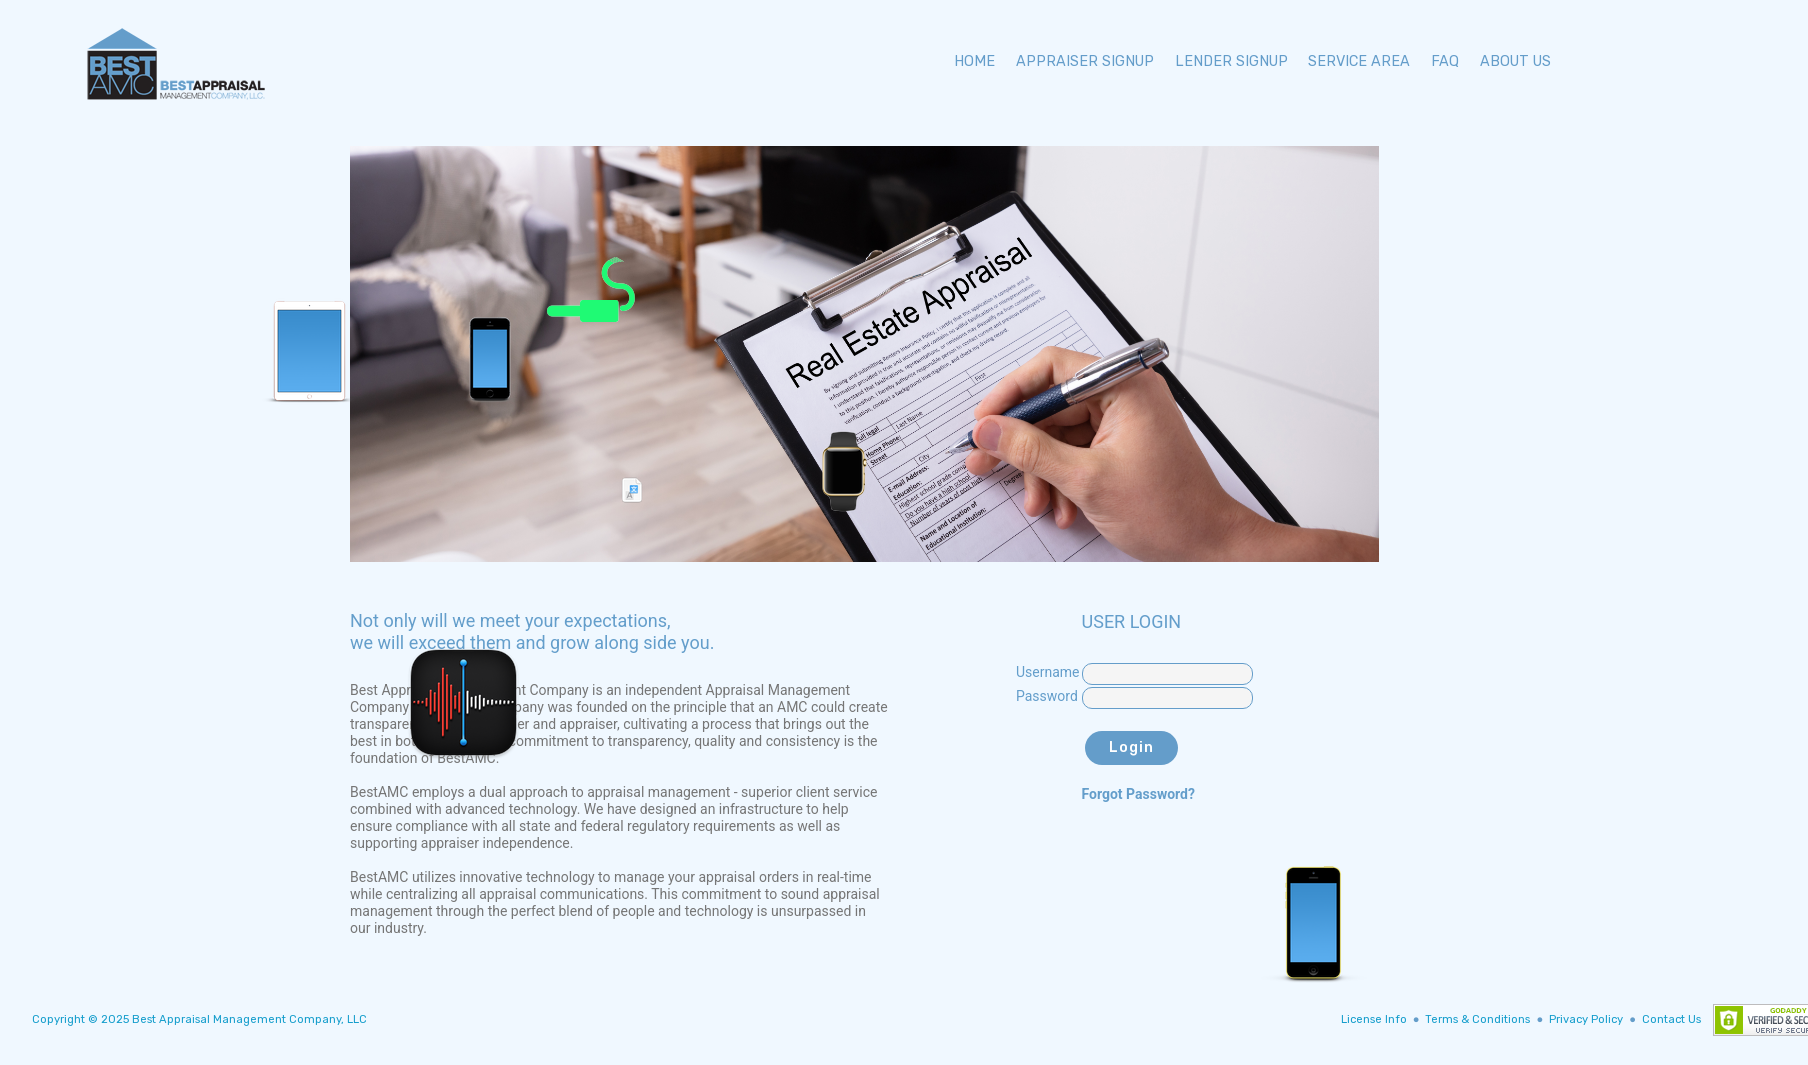 The image size is (1808, 1065). I want to click on iPad device with cellular connectivity, so click(309, 350).